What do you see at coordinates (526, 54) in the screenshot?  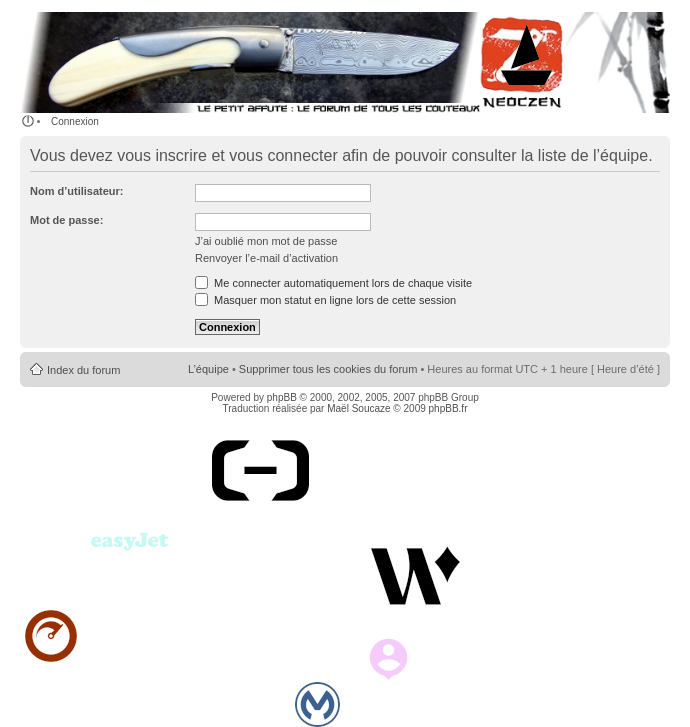 I see `boat brand logo` at bounding box center [526, 54].